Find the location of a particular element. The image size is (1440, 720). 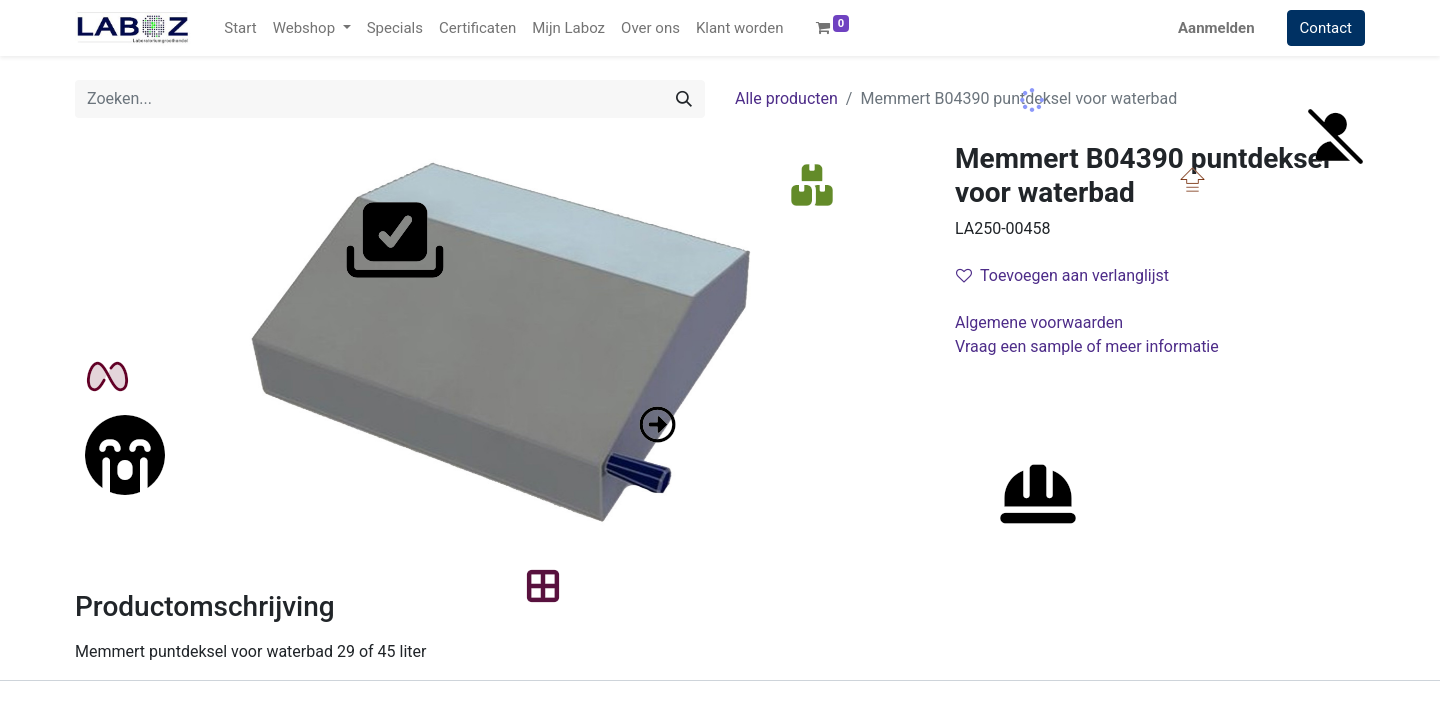

access construction or building projects is located at coordinates (1038, 494).